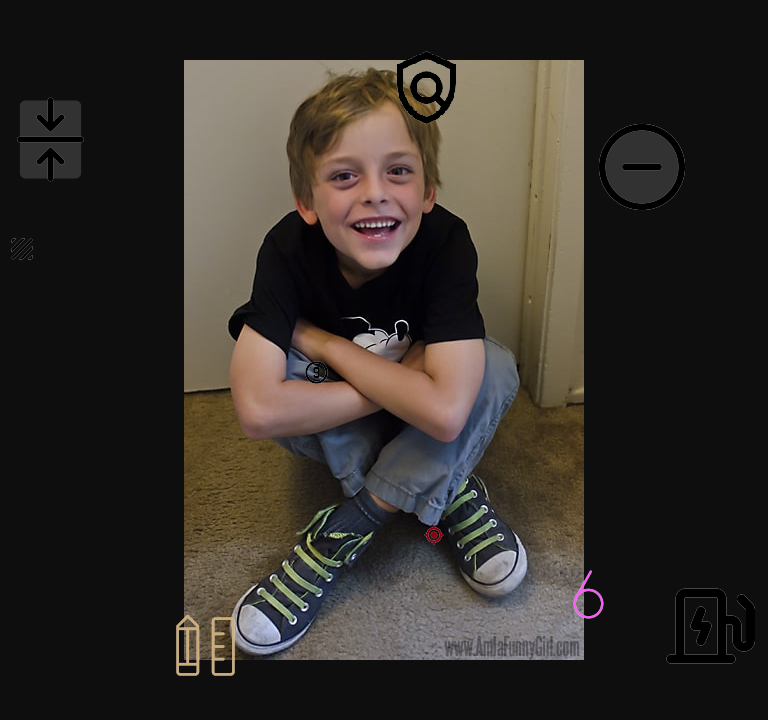 The height and width of the screenshot is (720, 768). Describe the element at coordinates (316, 372) in the screenshot. I see `indicates item number 9 in a numbered list or sequence` at that location.